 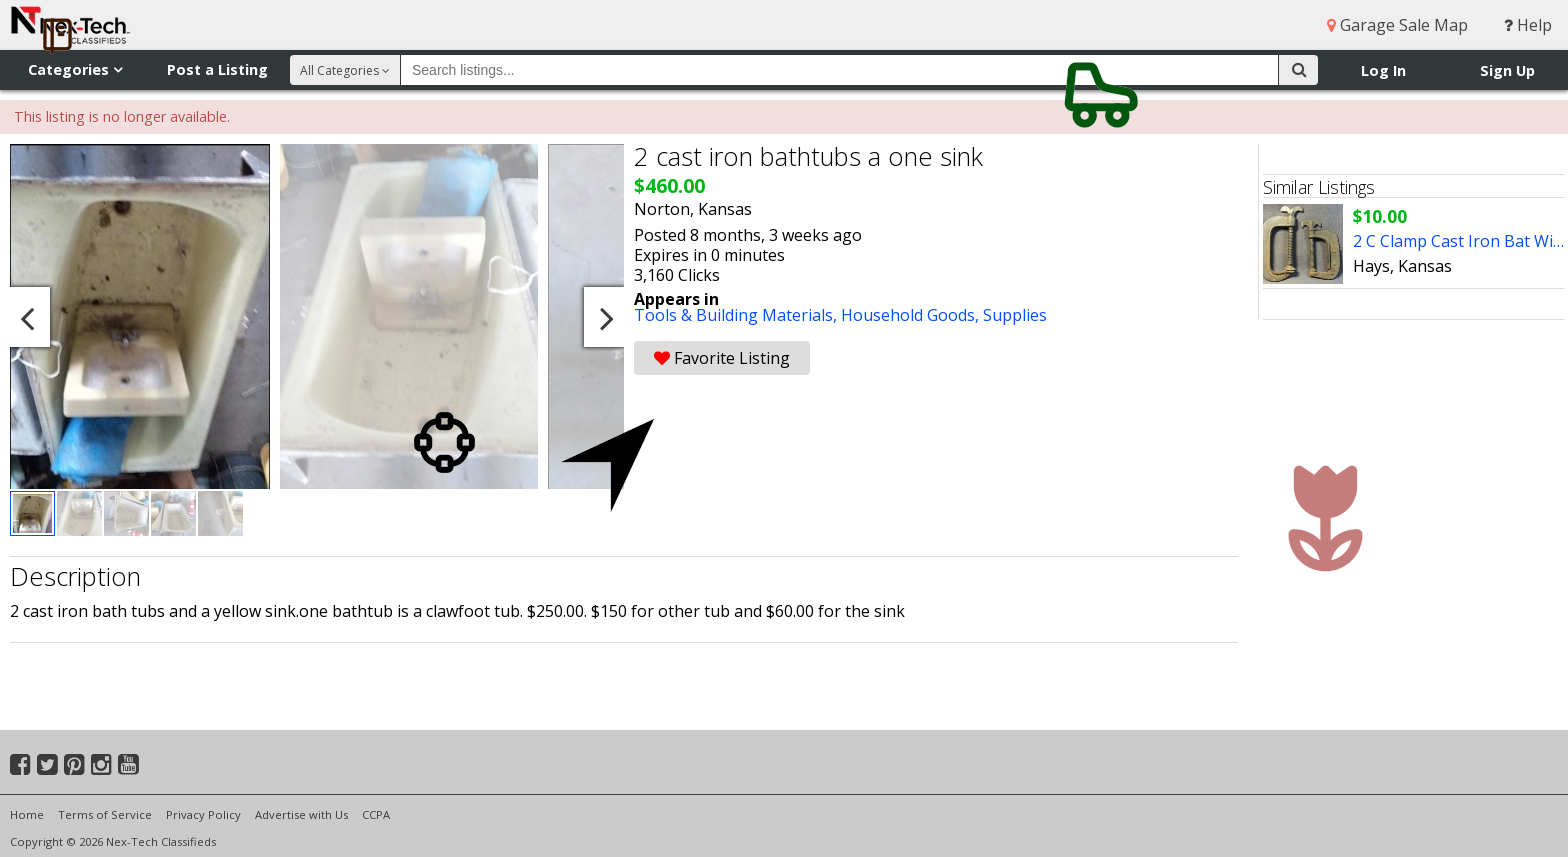 What do you see at coordinates (1325, 518) in the screenshot?
I see `enable macro or close-up camera mode` at bounding box center [1325, 518].